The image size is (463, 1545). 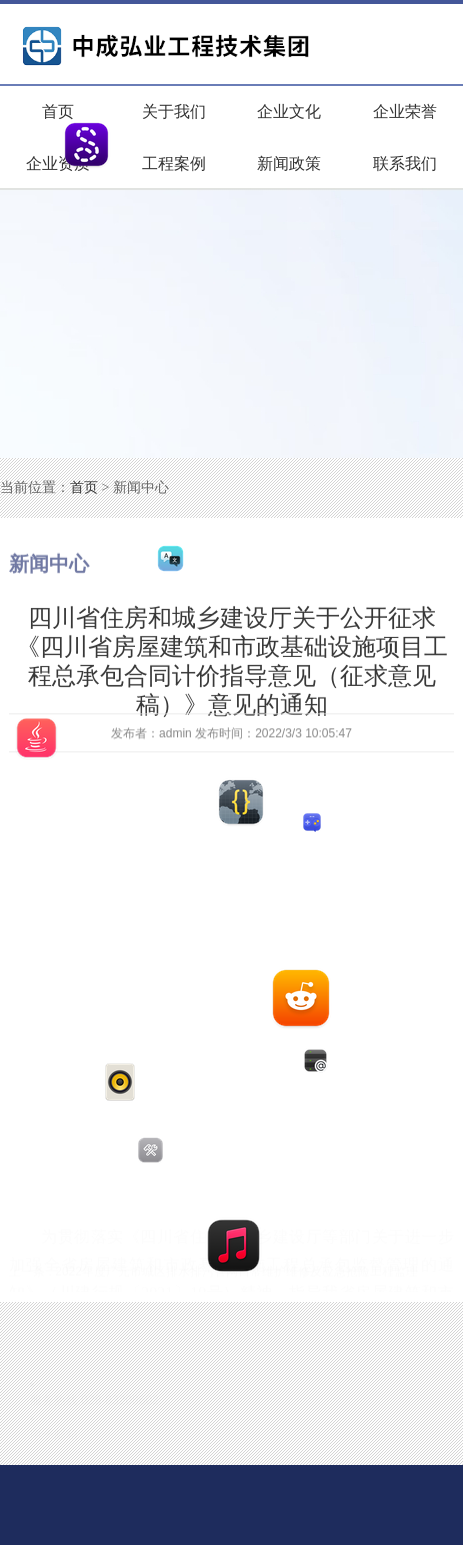 I want to click on open dissent messaging app, so click(x=312, y=822).